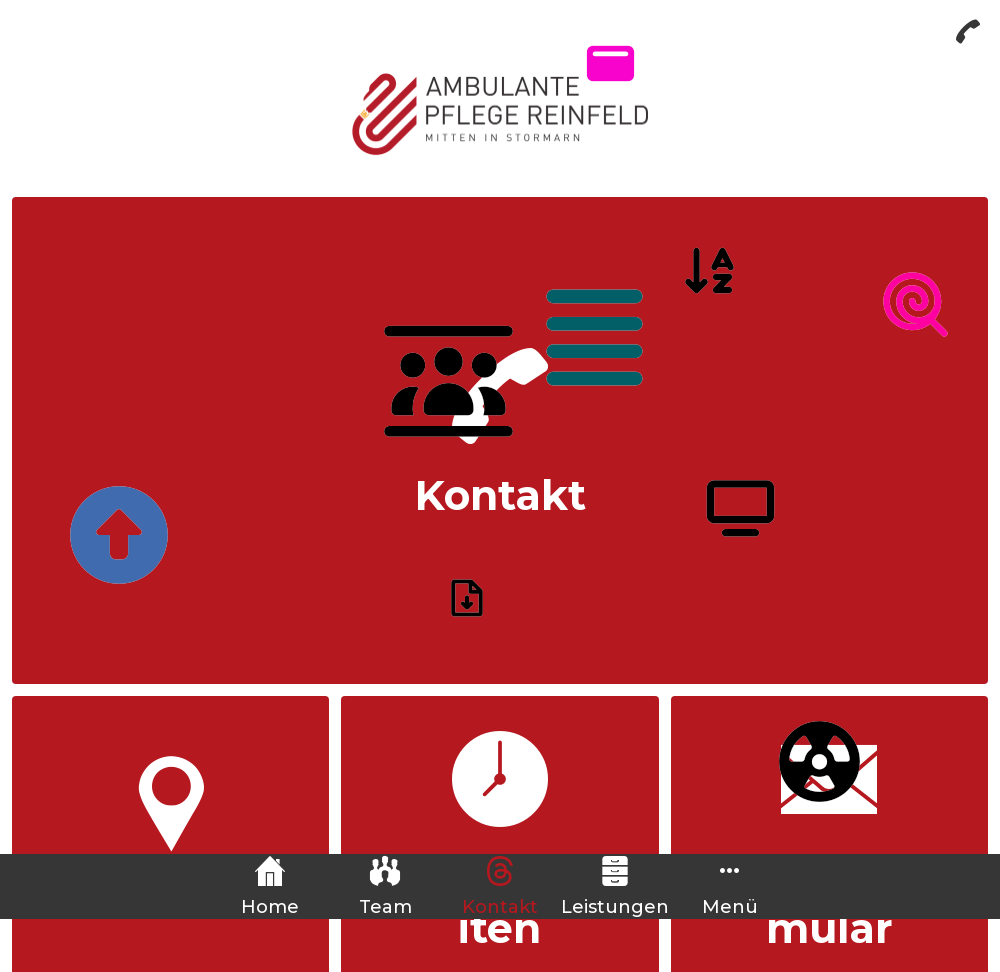  I want to click on maximize the current window to full screen, so click(610, 63).